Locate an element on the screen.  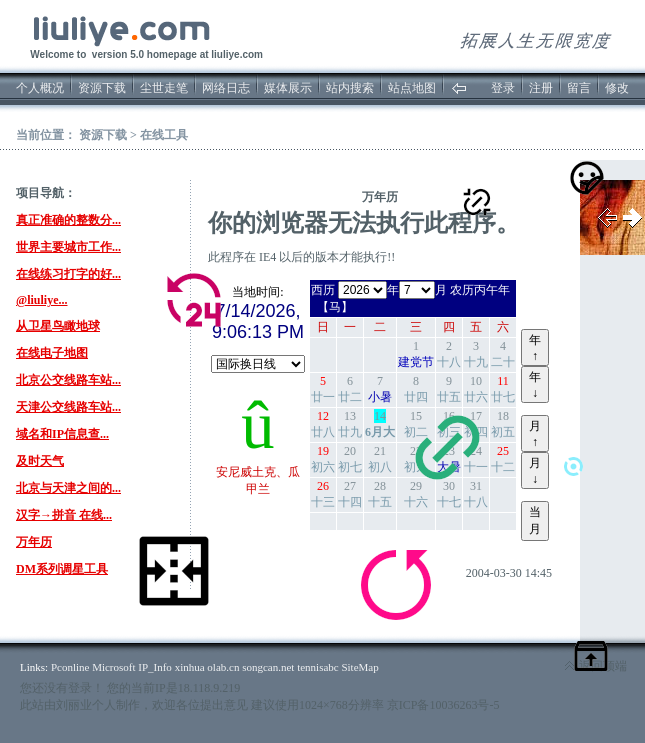
open void linux application is located at coordinates (573, 466).